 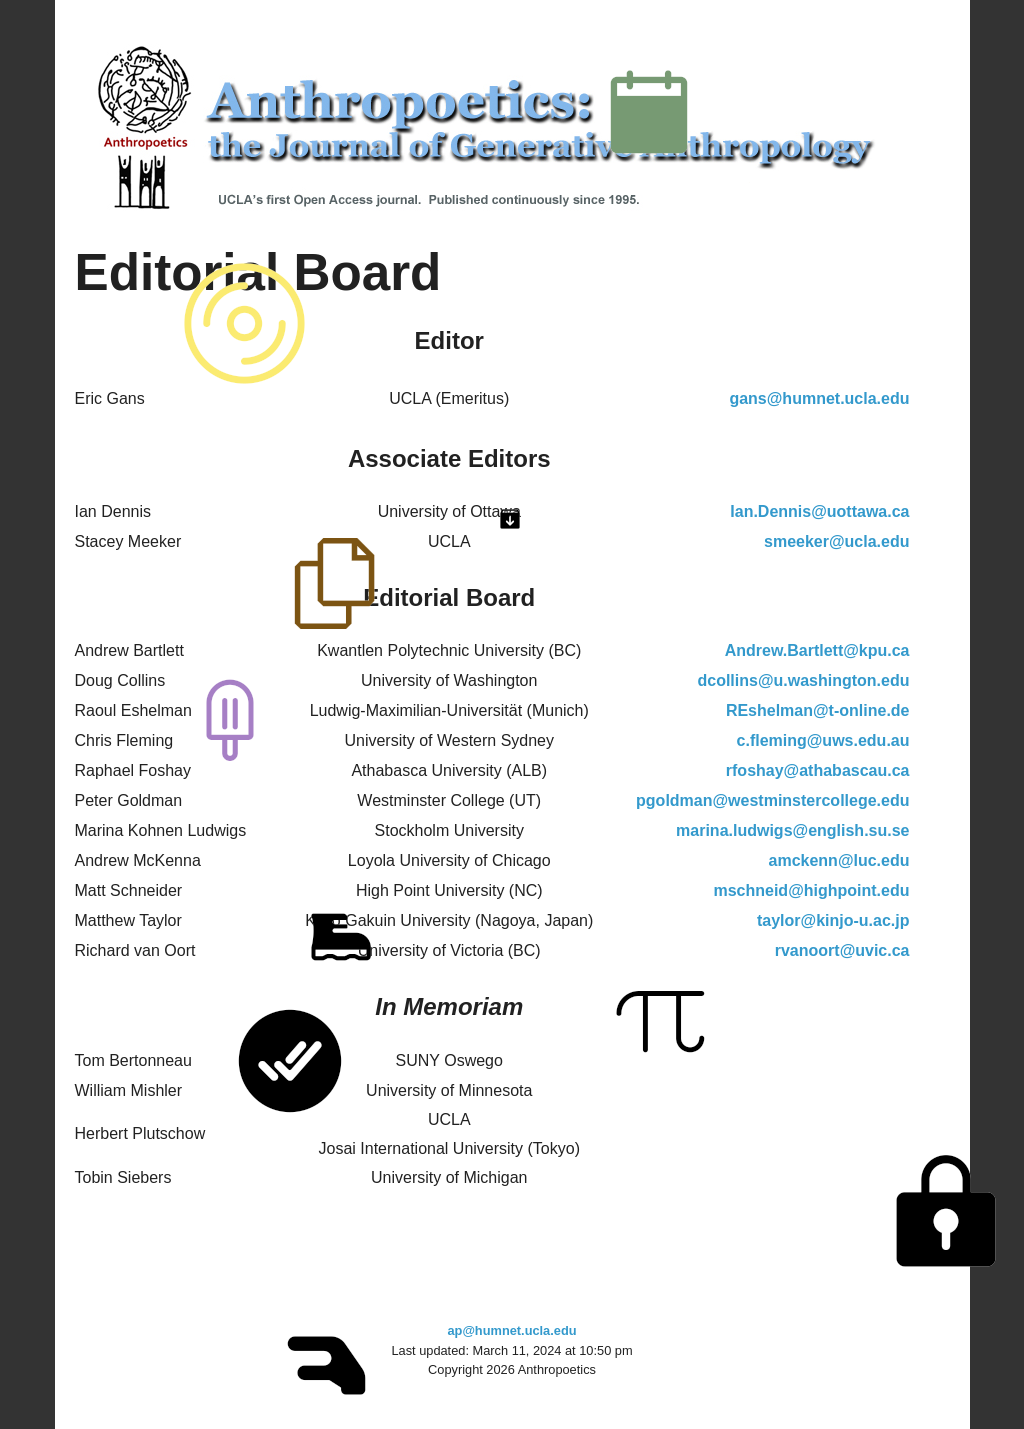 I want to click on view calendar or schedule, so click(x=649, y=115).